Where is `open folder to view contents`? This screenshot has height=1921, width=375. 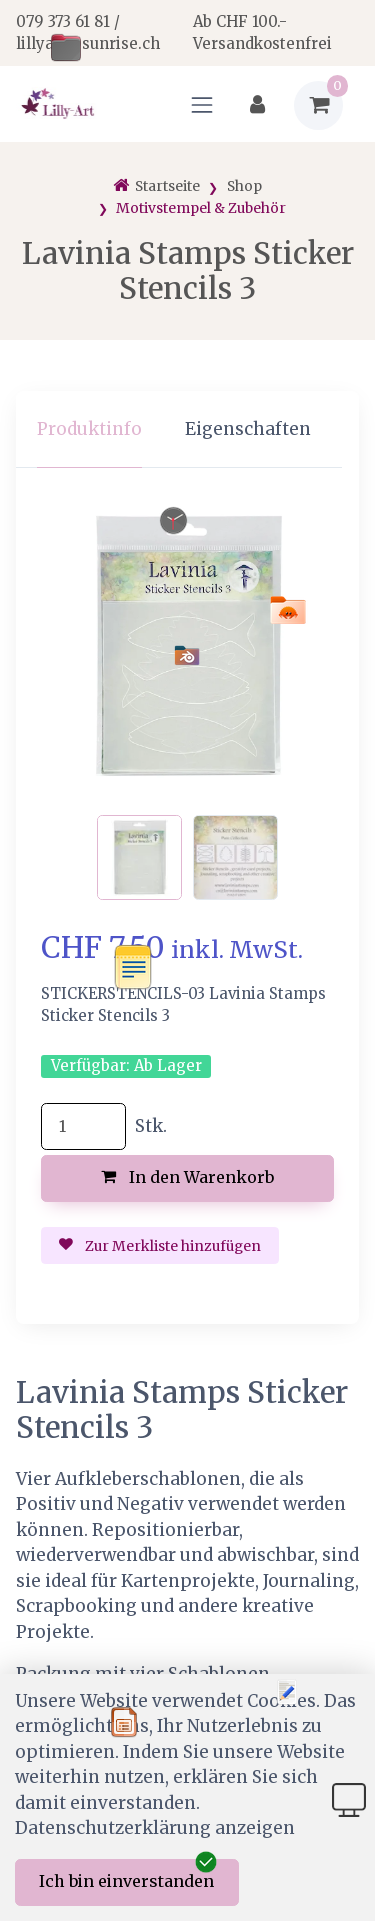
open folder to view contents is located at coordinates (66, 47).